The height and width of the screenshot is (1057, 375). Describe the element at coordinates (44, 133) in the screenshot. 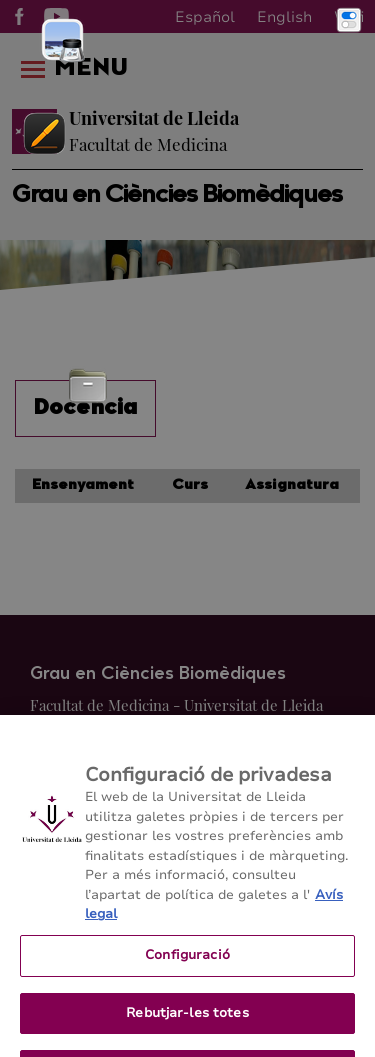

I see `open pages document editor` at that location.